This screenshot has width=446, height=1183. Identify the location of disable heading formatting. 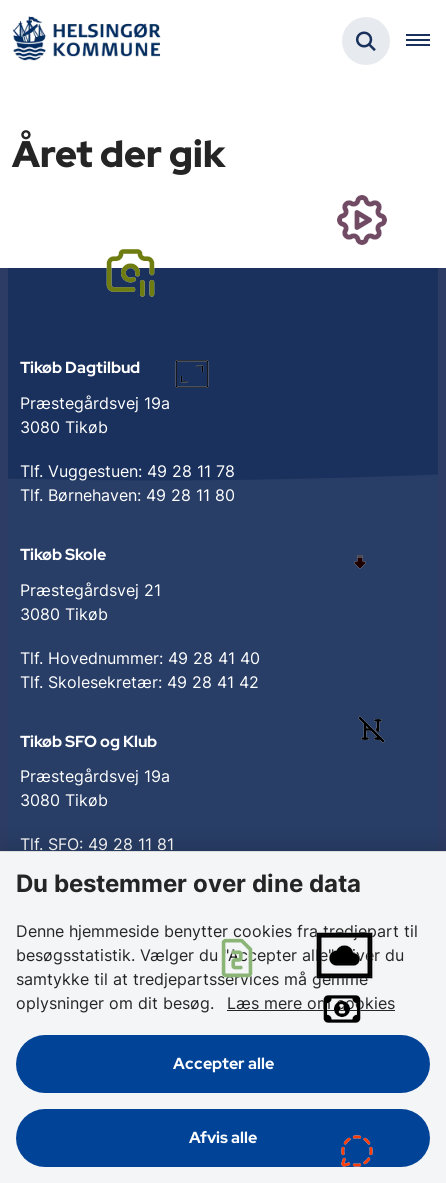
(371, 729).